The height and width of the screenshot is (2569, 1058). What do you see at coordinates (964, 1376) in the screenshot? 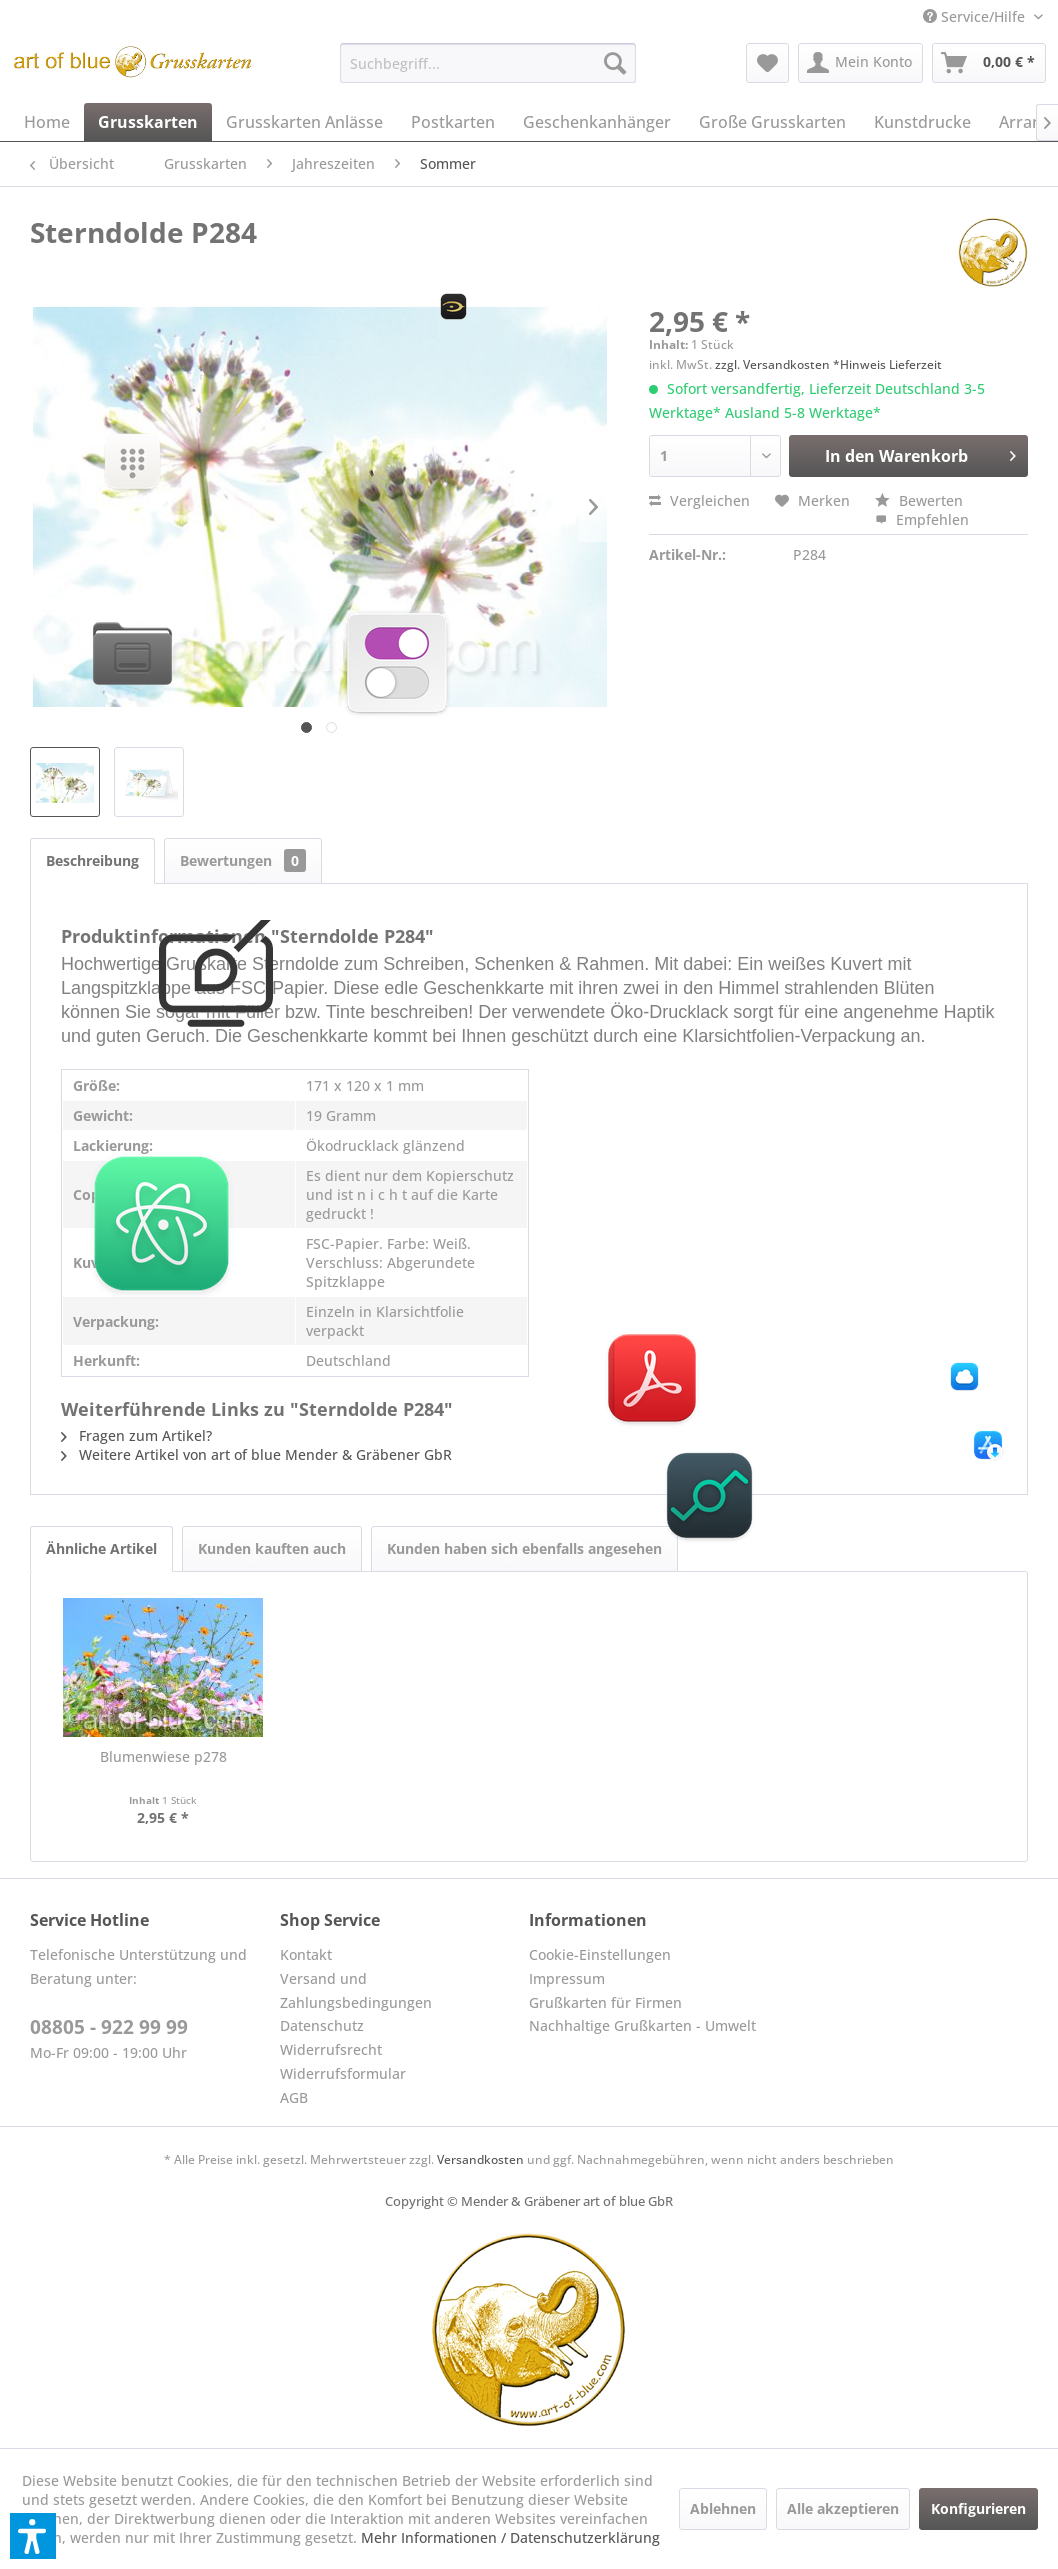
I see `access online account settings` at bounding box center [964, 1376].